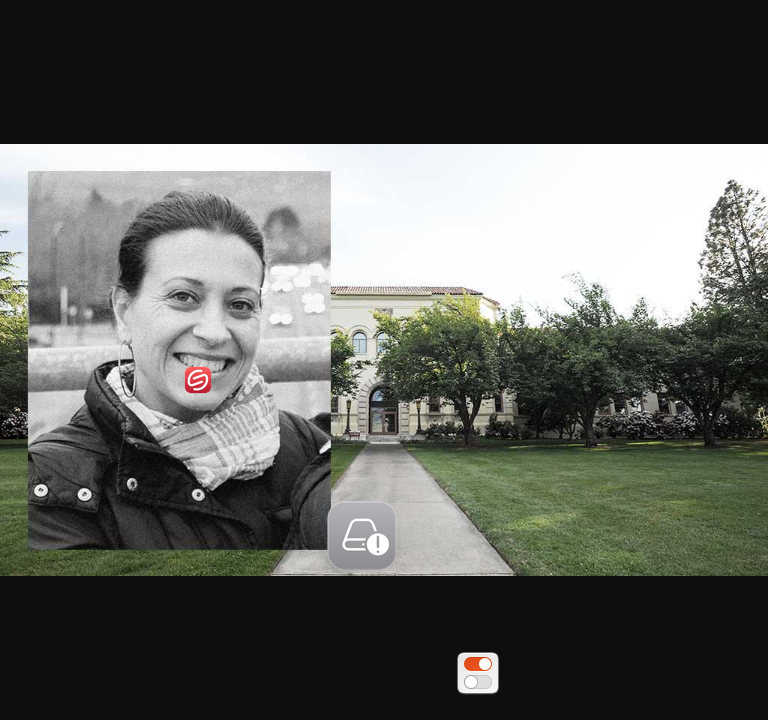 Image resolution: width=768 pixels, height=720 pixels. Describe the element at coordinates (362, 537) in the screenshot. I see `view notifications for connected devices` at that location.